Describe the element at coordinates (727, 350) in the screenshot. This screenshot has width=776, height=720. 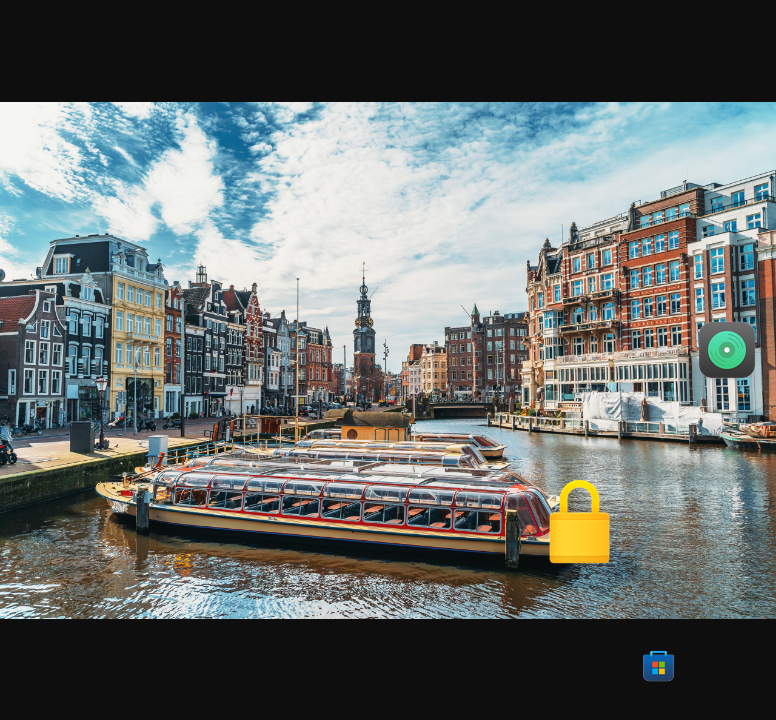
I see `open g4music app` at that location.